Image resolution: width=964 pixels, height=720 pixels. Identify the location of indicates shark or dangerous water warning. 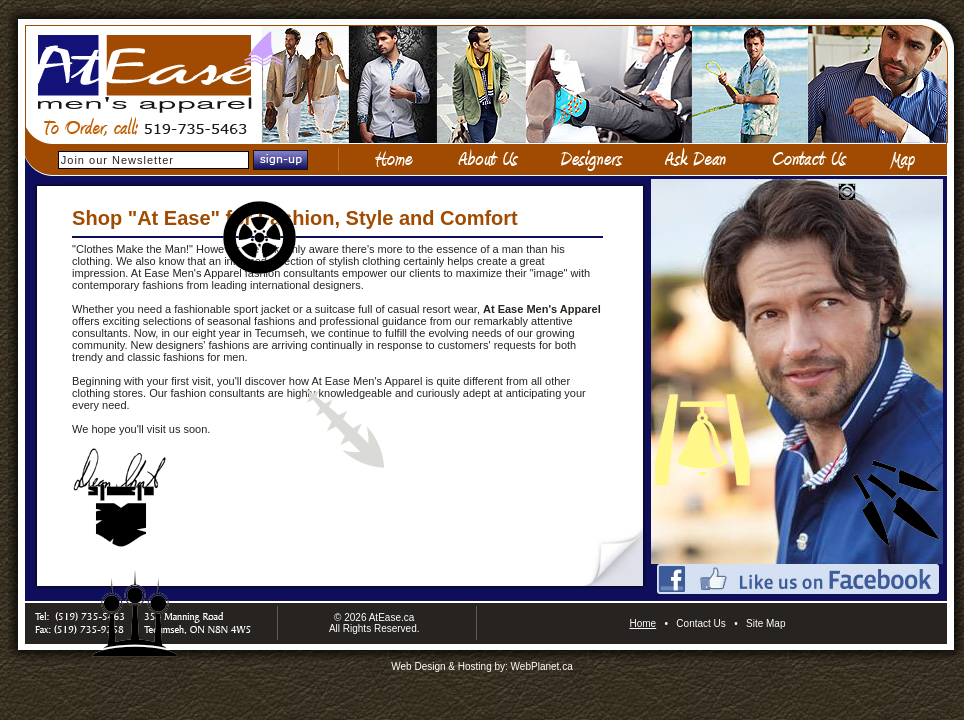
(263, 48).